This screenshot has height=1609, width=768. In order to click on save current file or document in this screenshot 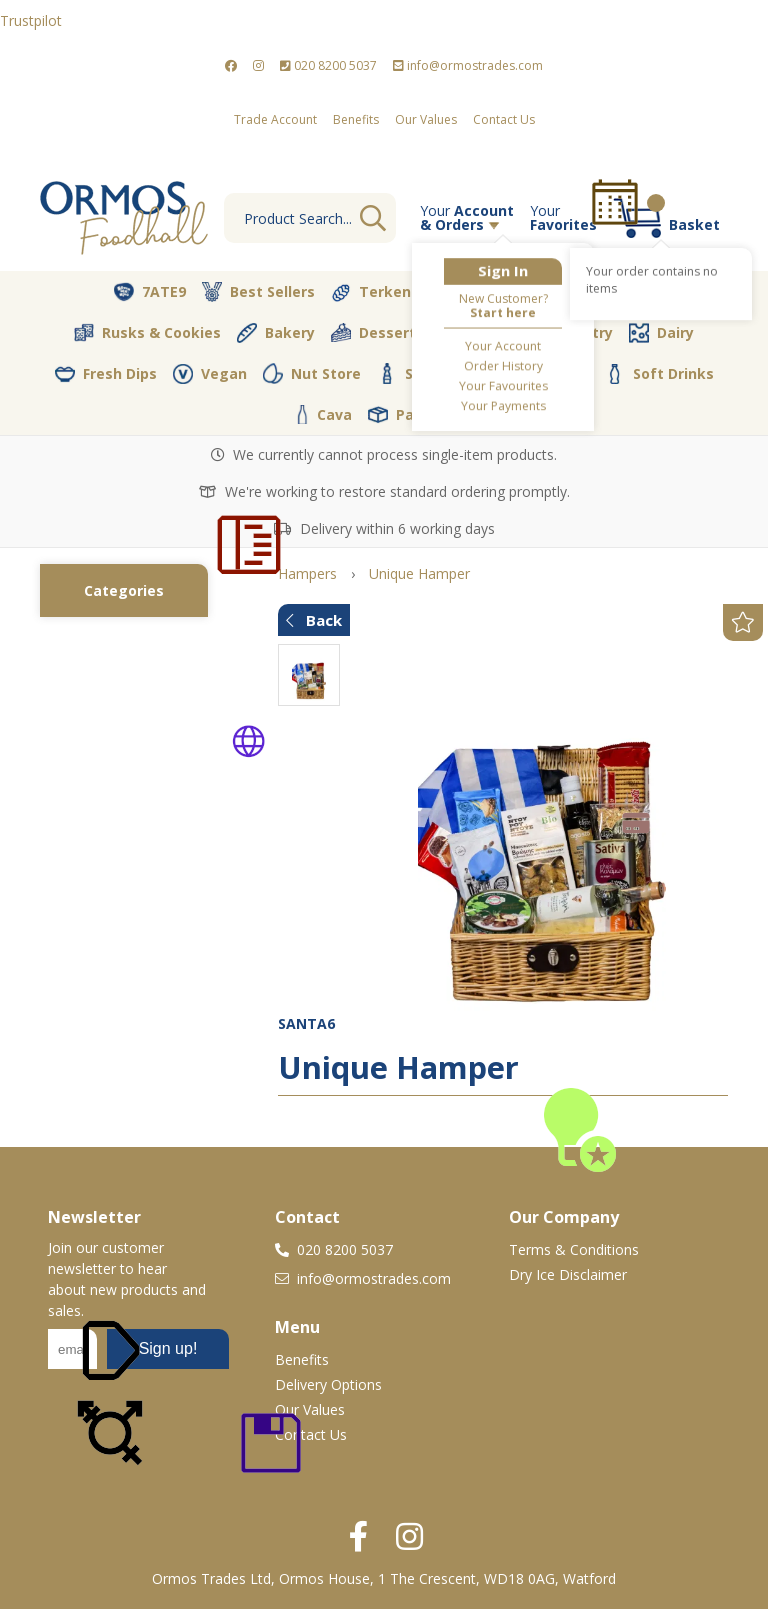, I will do `click(271, 1443)`.